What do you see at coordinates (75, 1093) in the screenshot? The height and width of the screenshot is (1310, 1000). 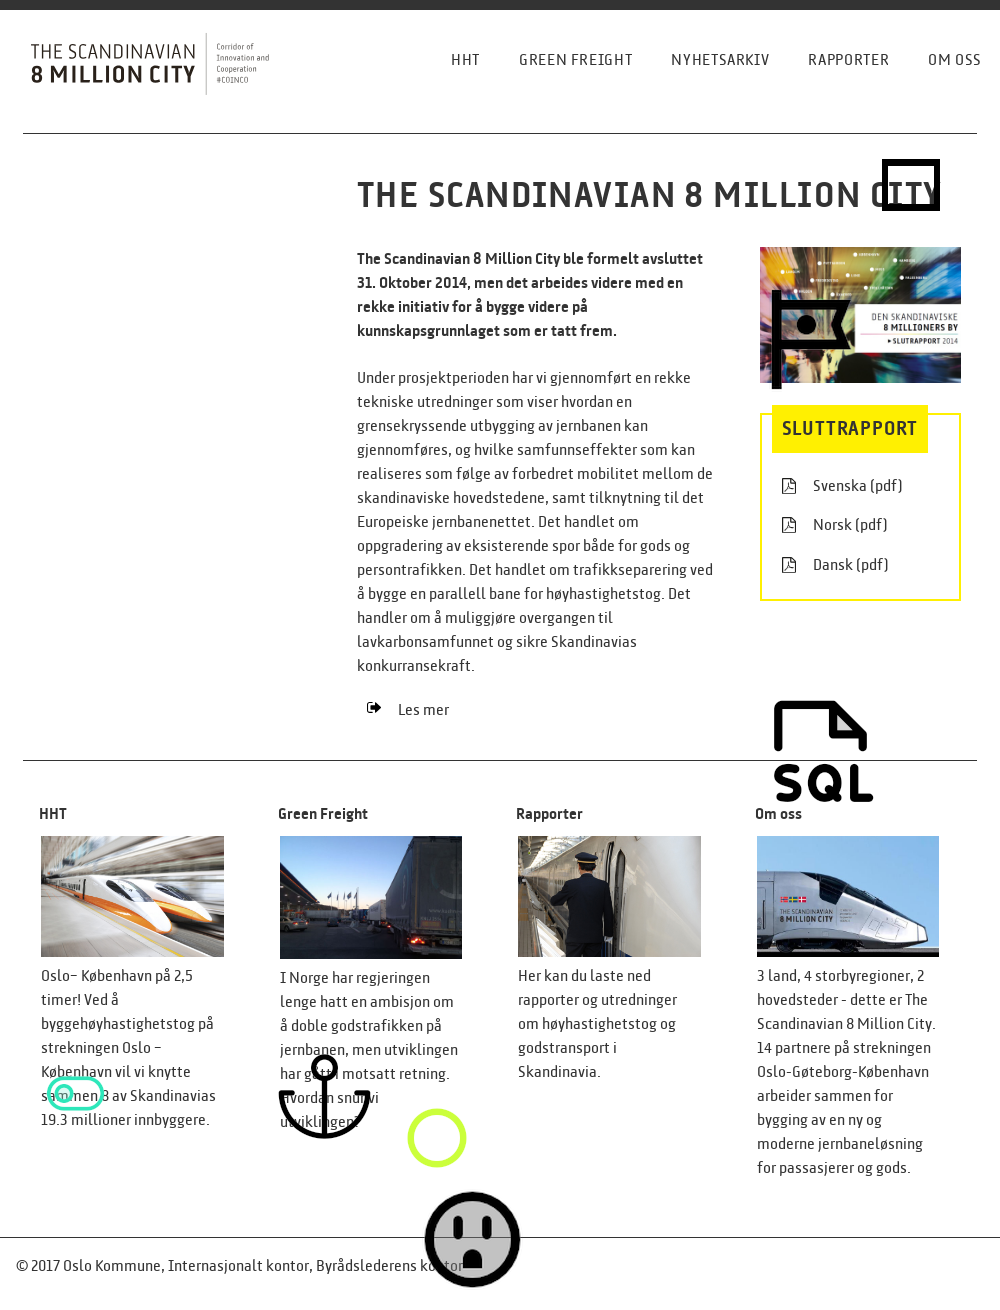 I see `toggle switch in off position` at bounding box center [75, 1093].